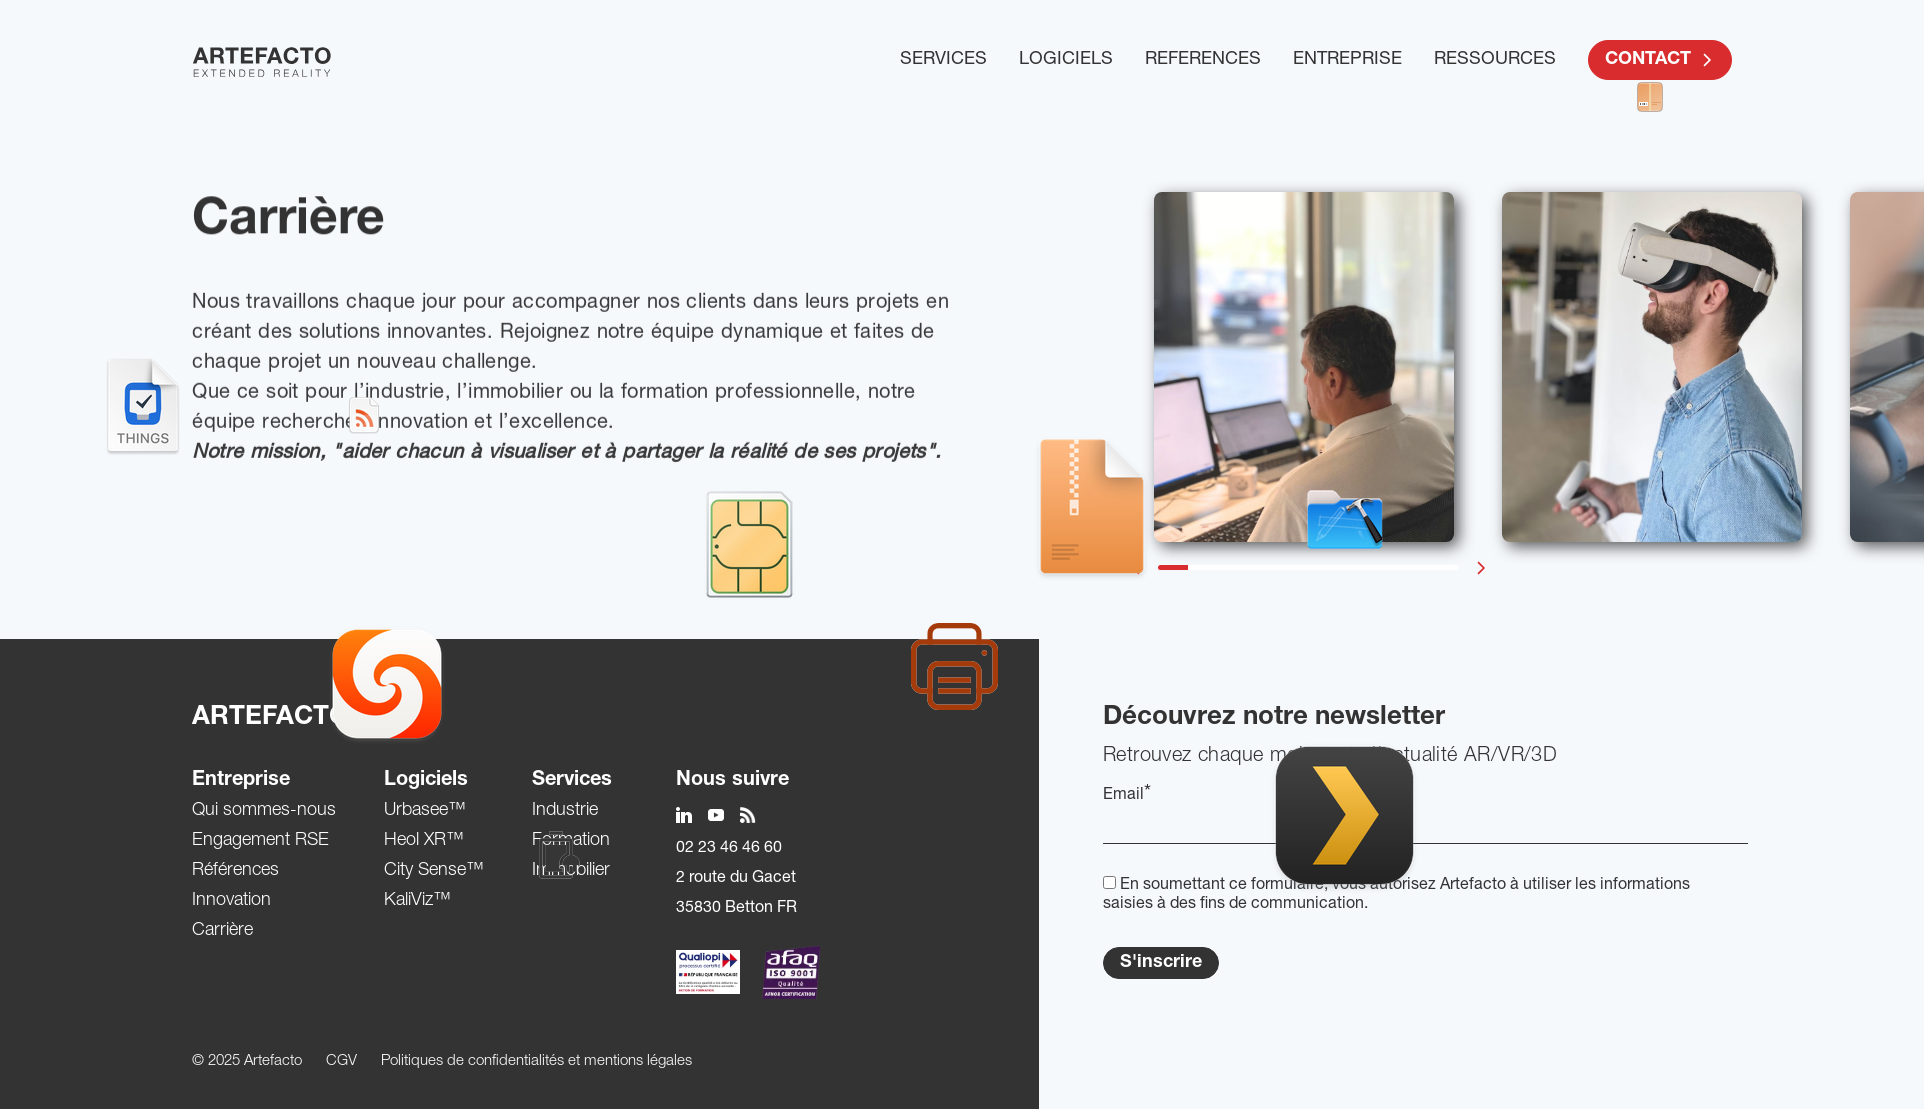 This screenshot has height=1109, width=1924. What do you see at coordinates (387, 684) in the screenshot?
I see `open meld file comparison tool` at bounding box center [387, 684].